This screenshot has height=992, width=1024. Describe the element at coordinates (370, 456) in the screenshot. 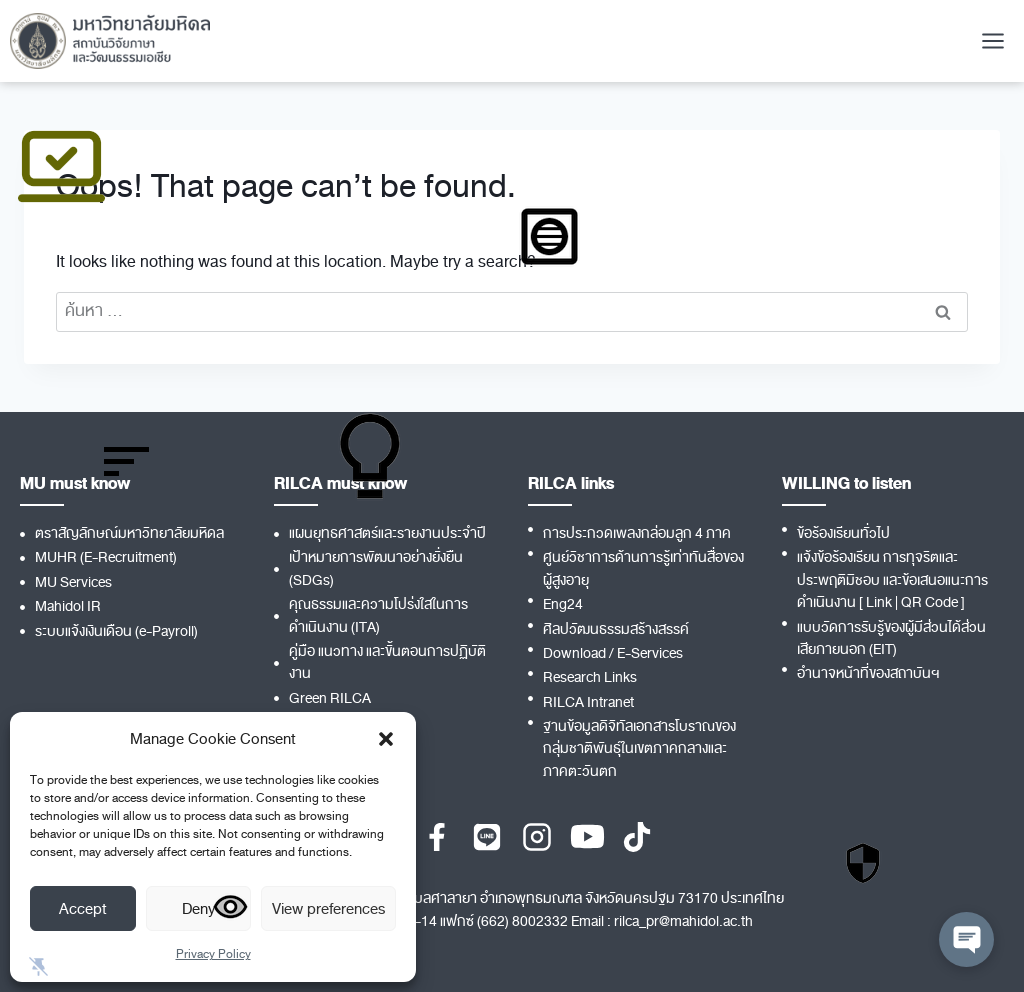

I see `view tips or suggestions` at that location.